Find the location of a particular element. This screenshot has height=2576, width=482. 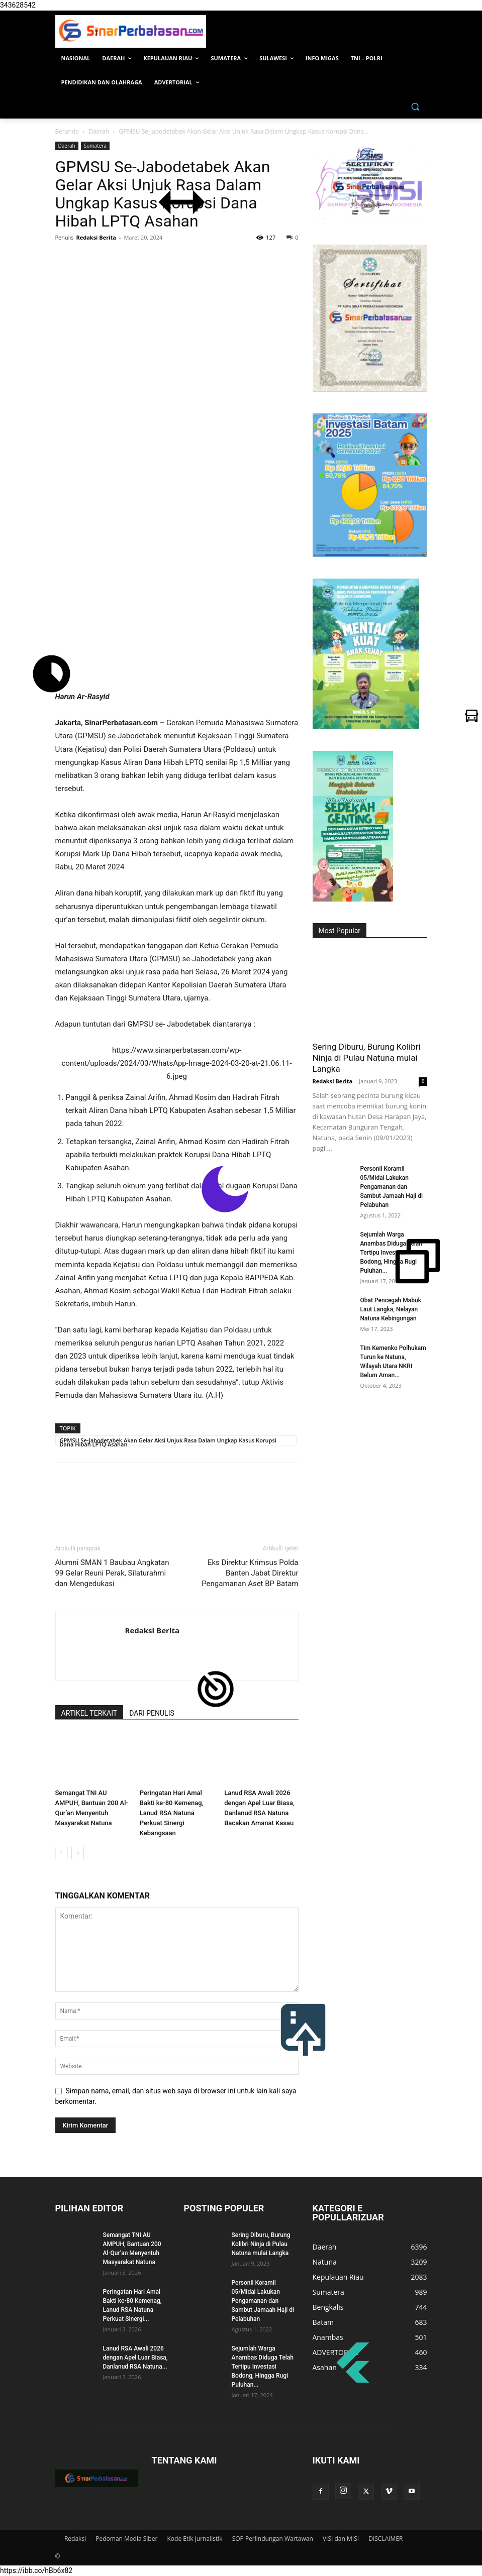

expand content horizontally is located at coordinates (181, 202).